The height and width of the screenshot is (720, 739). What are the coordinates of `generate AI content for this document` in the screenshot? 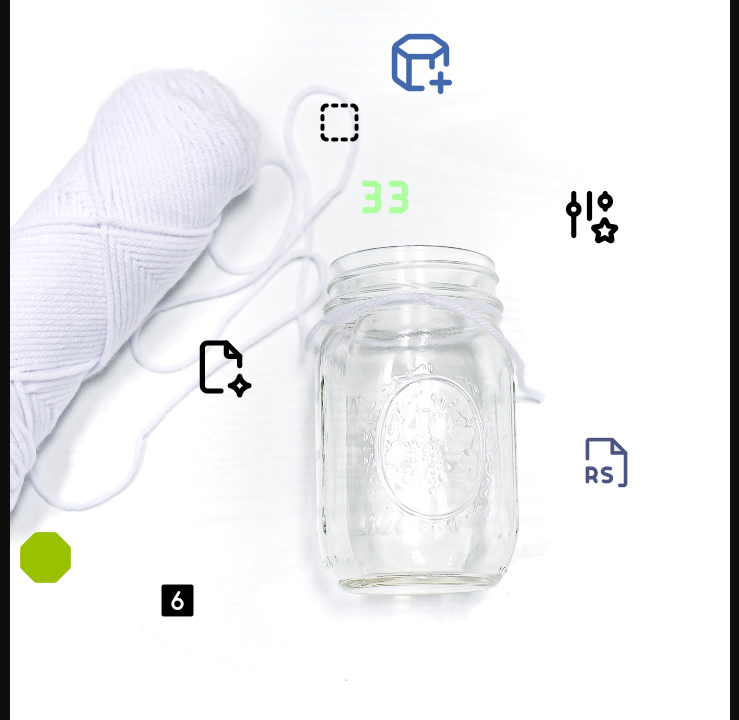 It's located at (221, 367).